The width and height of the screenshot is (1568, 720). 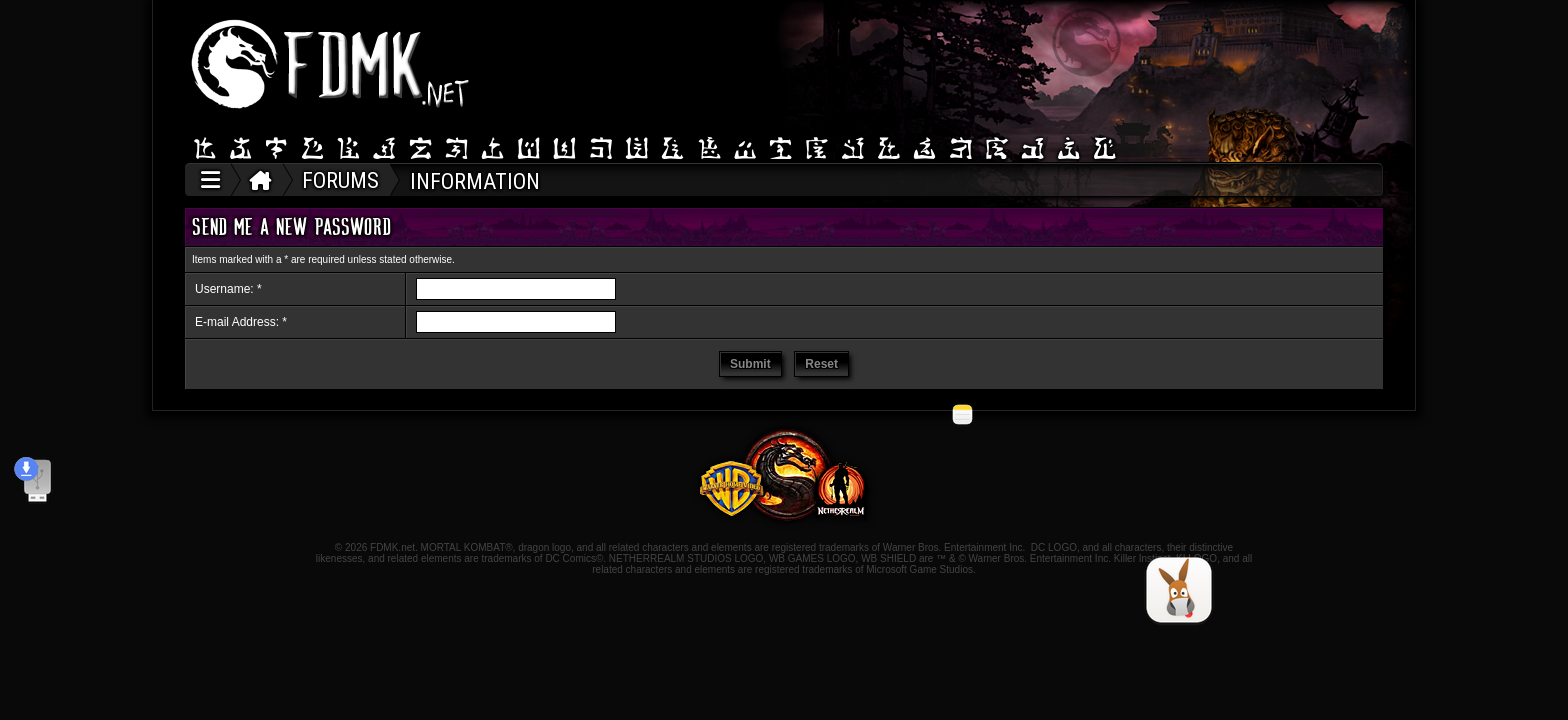 What do you see at coordinates (37, 480) in the screenshot?
I see `create a bootable USB drive` at bounding box center [37, 480].